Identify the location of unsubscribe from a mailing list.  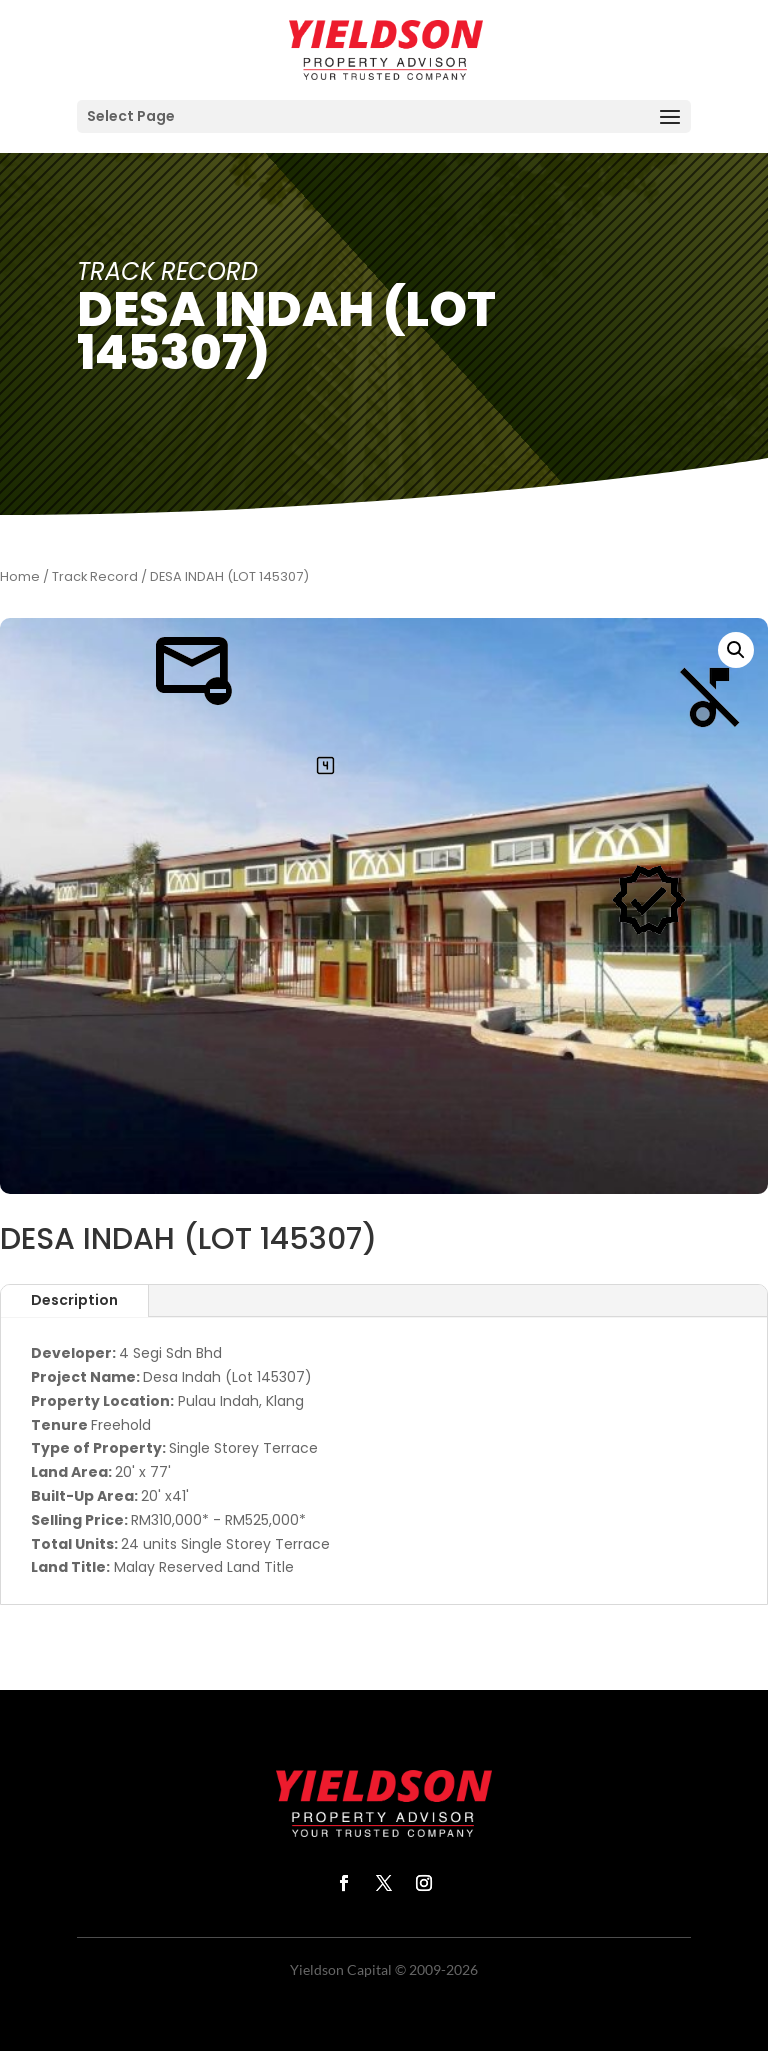
(192, 673).